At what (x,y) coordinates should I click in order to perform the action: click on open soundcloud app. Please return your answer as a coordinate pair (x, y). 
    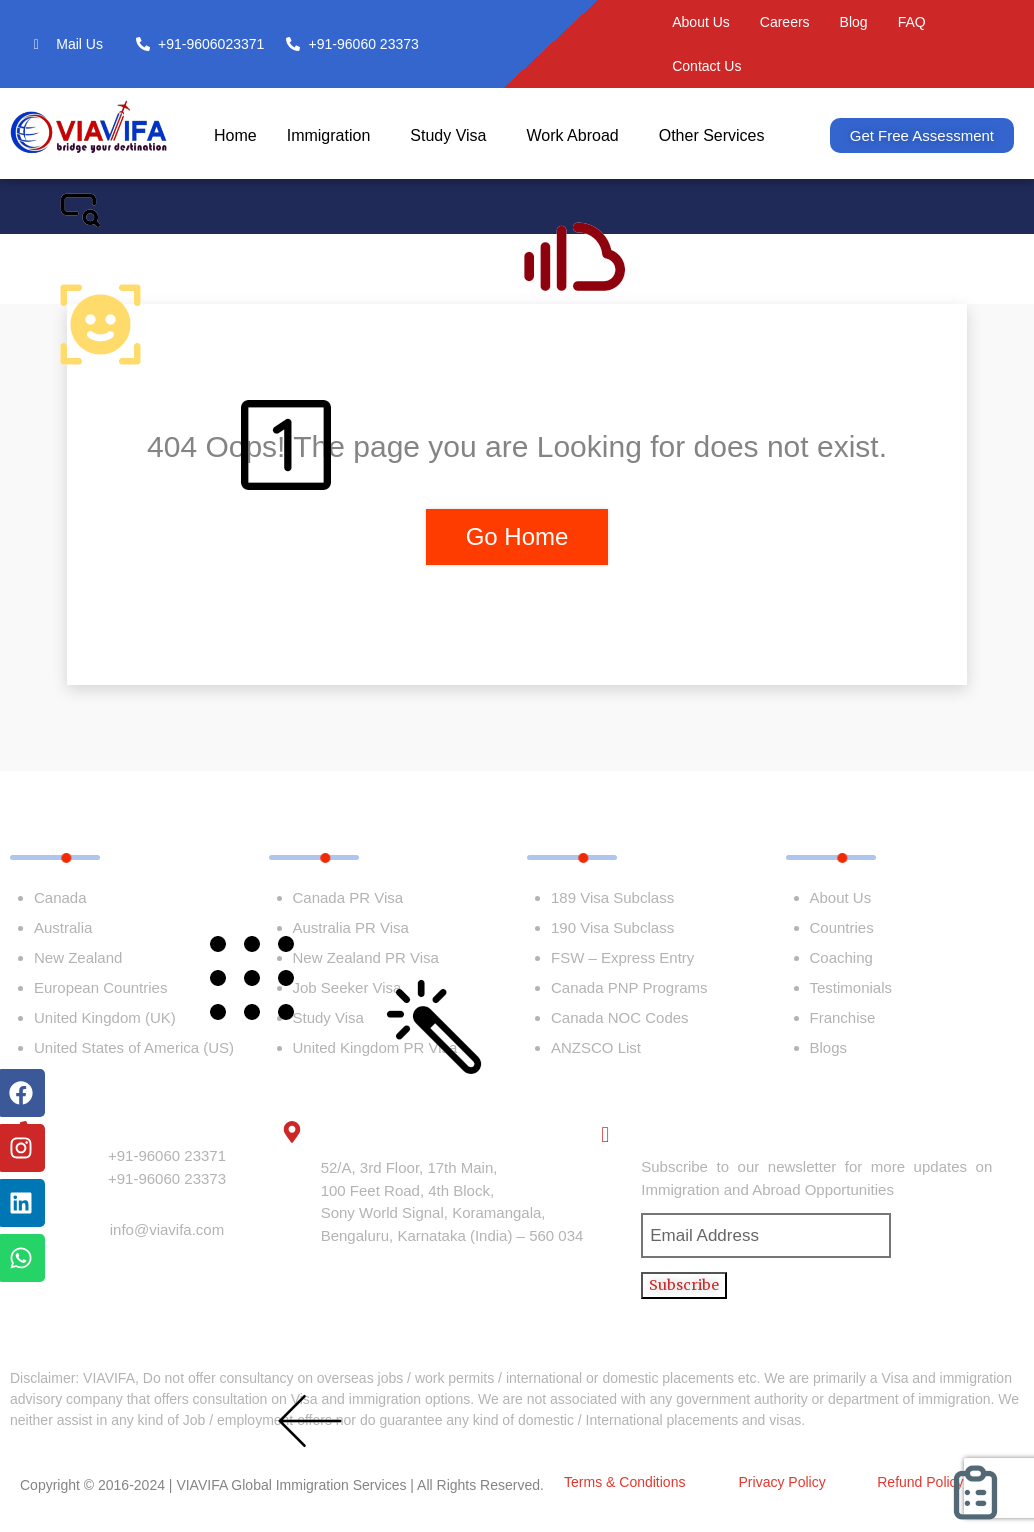
    Looking at the image, I should click on (573, 260).